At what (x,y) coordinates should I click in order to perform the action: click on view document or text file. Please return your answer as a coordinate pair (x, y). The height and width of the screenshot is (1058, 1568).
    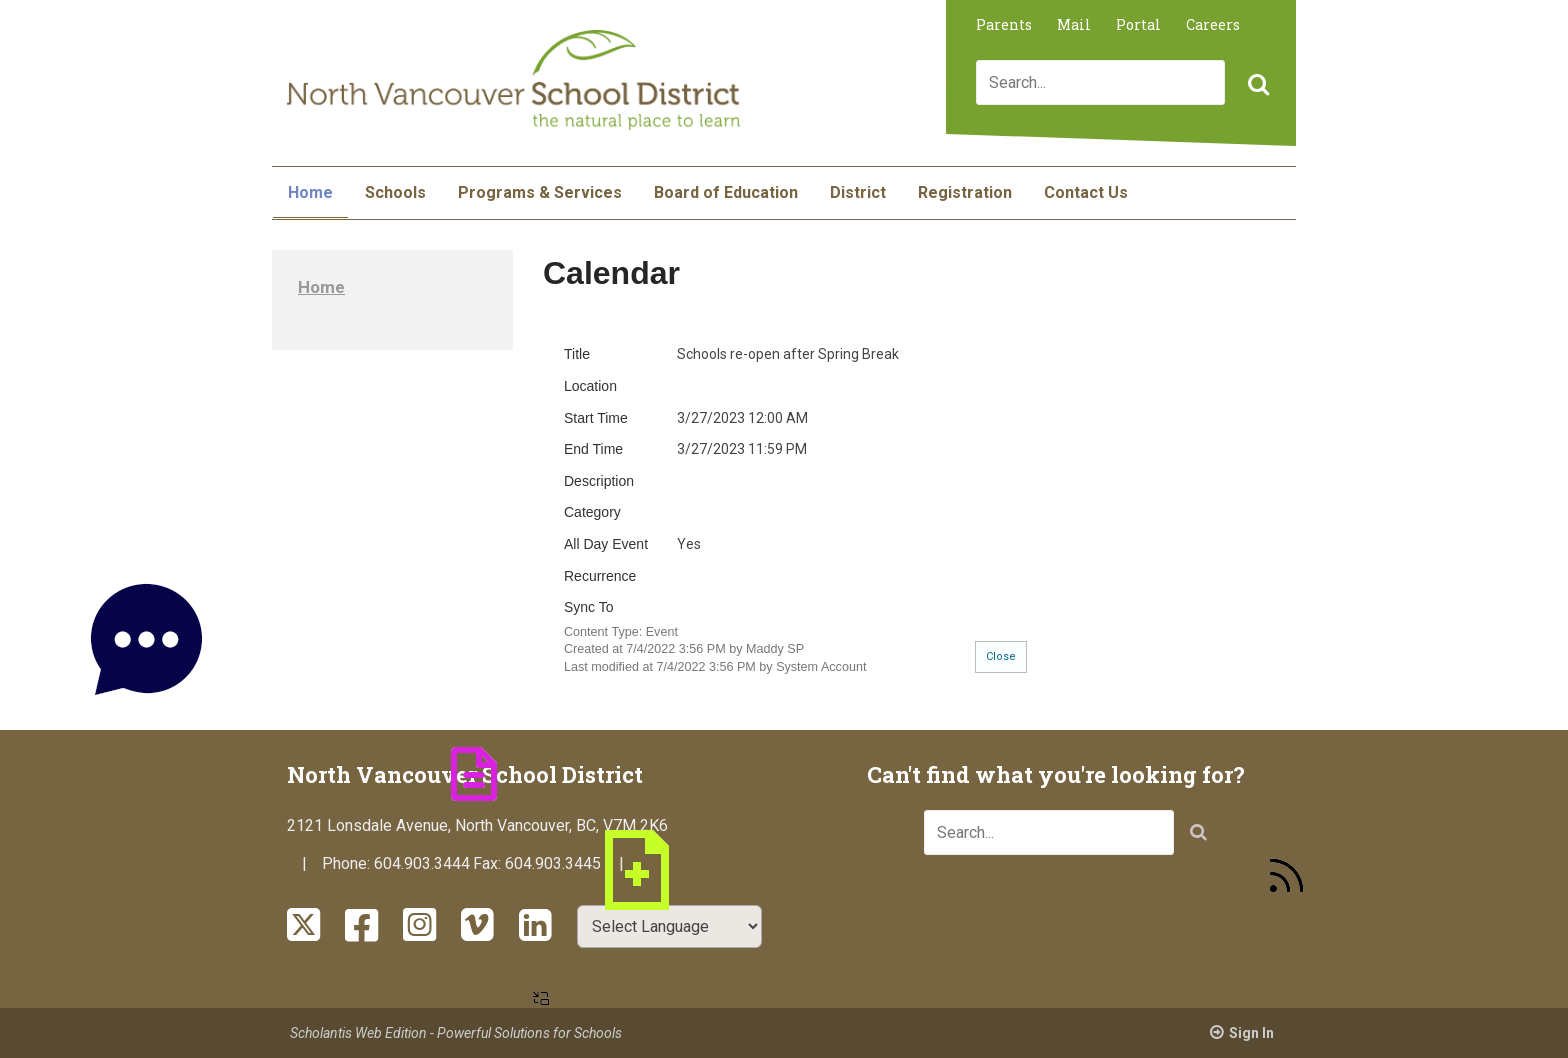
    Looking at the image, I should click on (474, 774).